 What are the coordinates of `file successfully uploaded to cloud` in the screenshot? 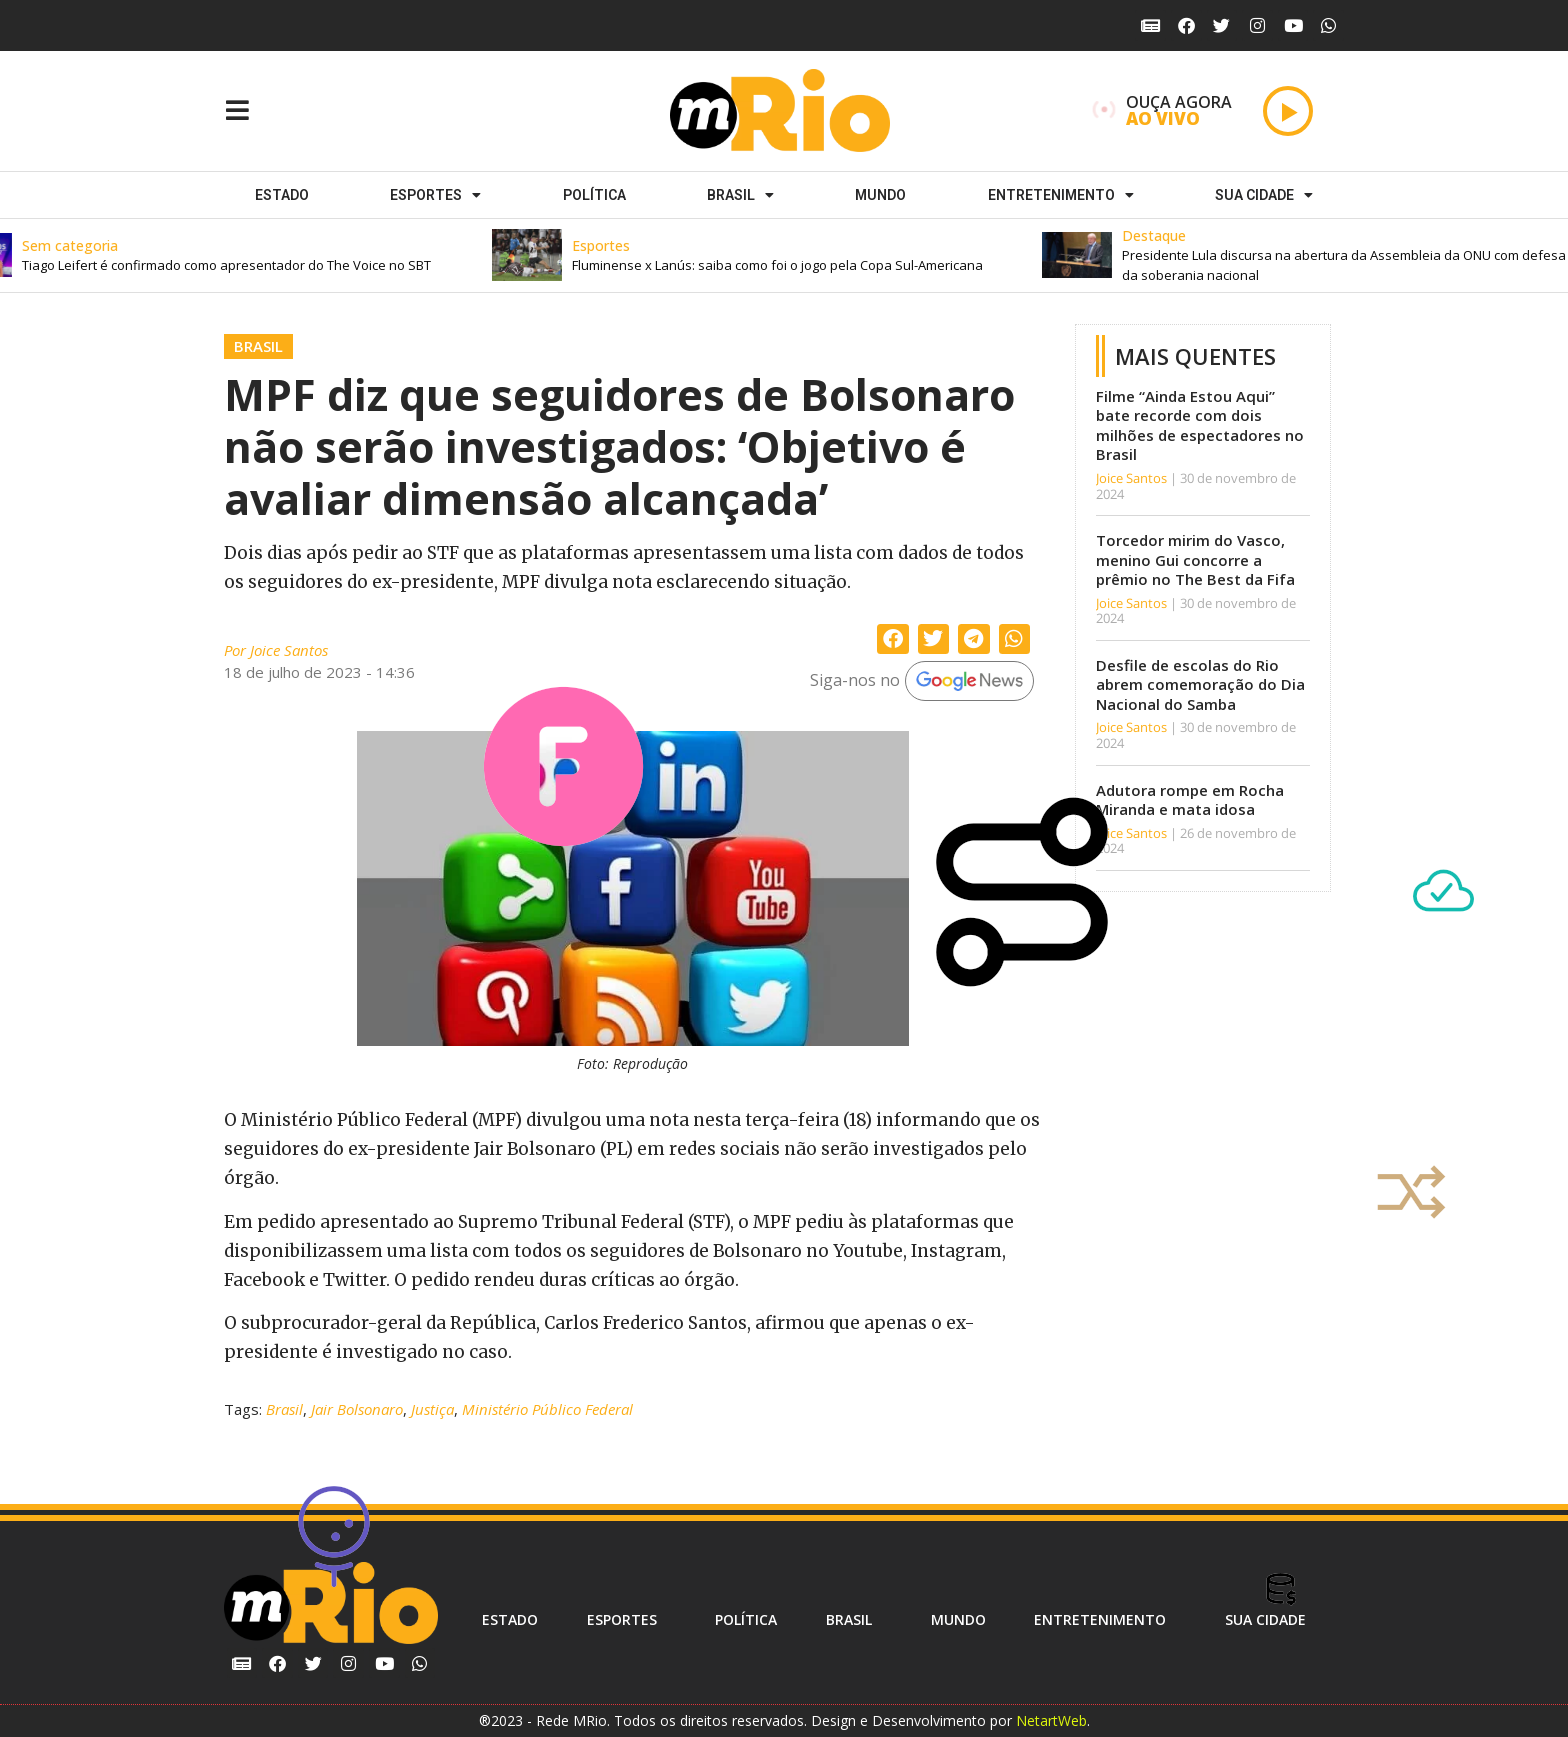 It's located at (1443, 890).